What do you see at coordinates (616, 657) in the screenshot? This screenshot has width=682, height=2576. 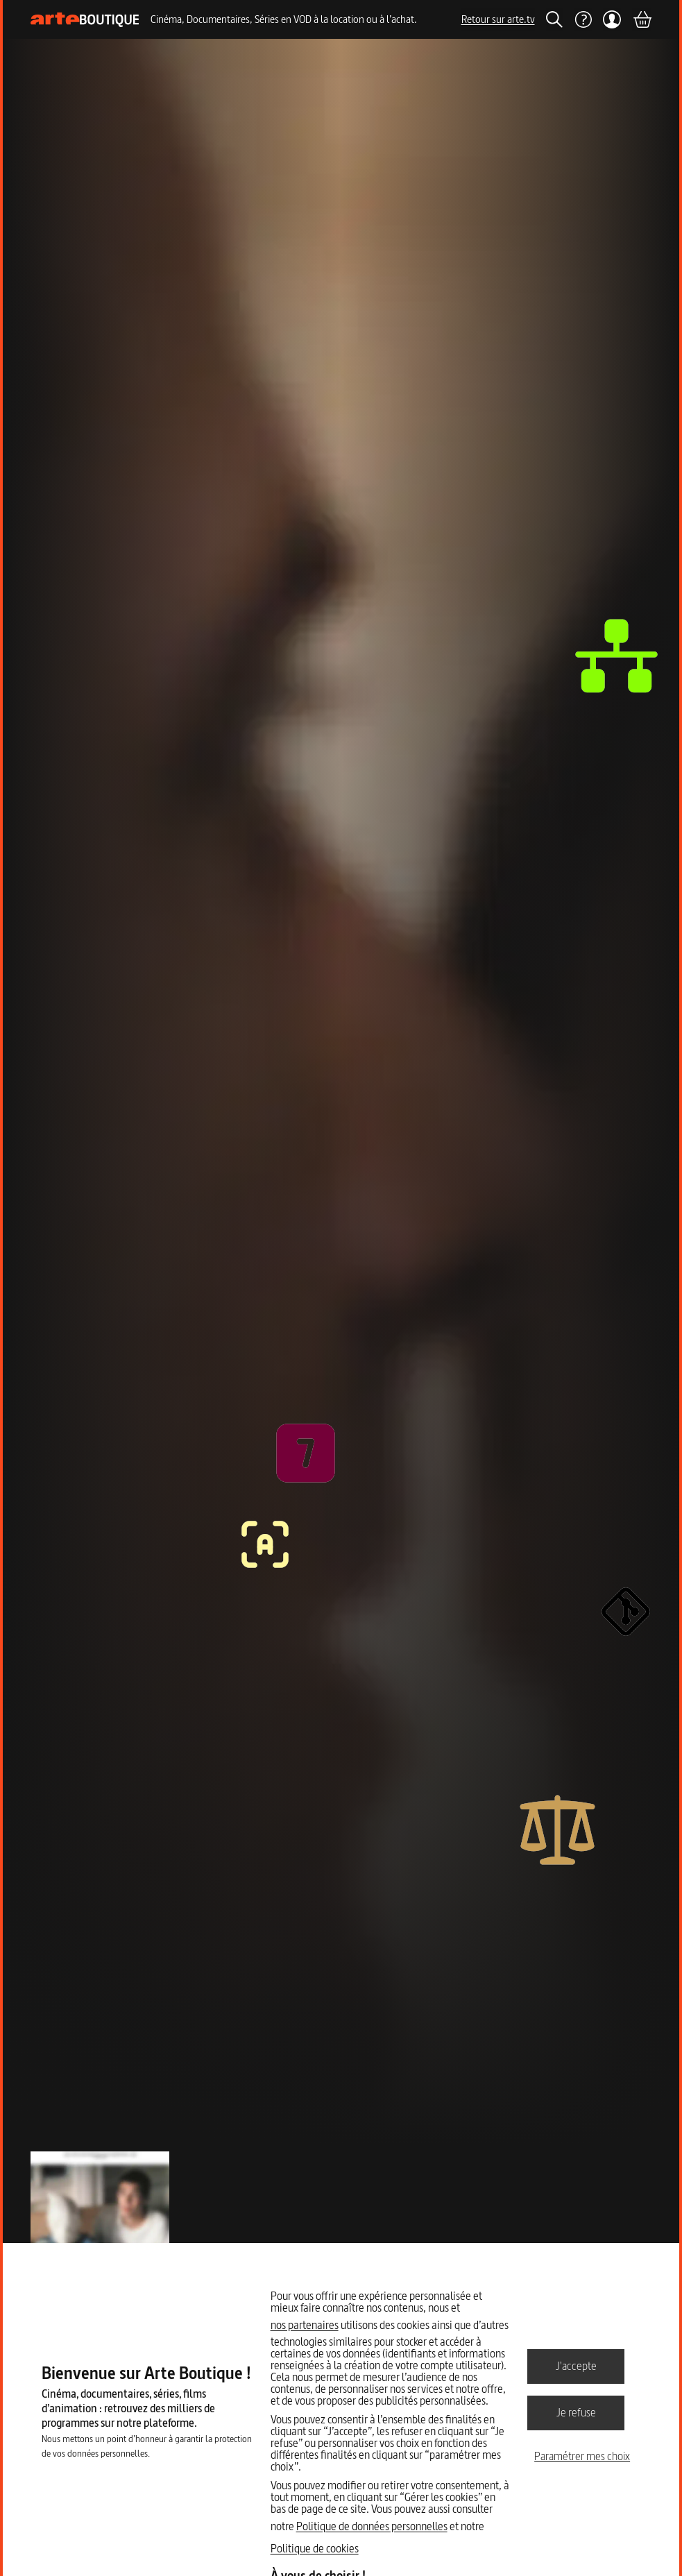 I see `view network connections` at bounding box center [616, 657].